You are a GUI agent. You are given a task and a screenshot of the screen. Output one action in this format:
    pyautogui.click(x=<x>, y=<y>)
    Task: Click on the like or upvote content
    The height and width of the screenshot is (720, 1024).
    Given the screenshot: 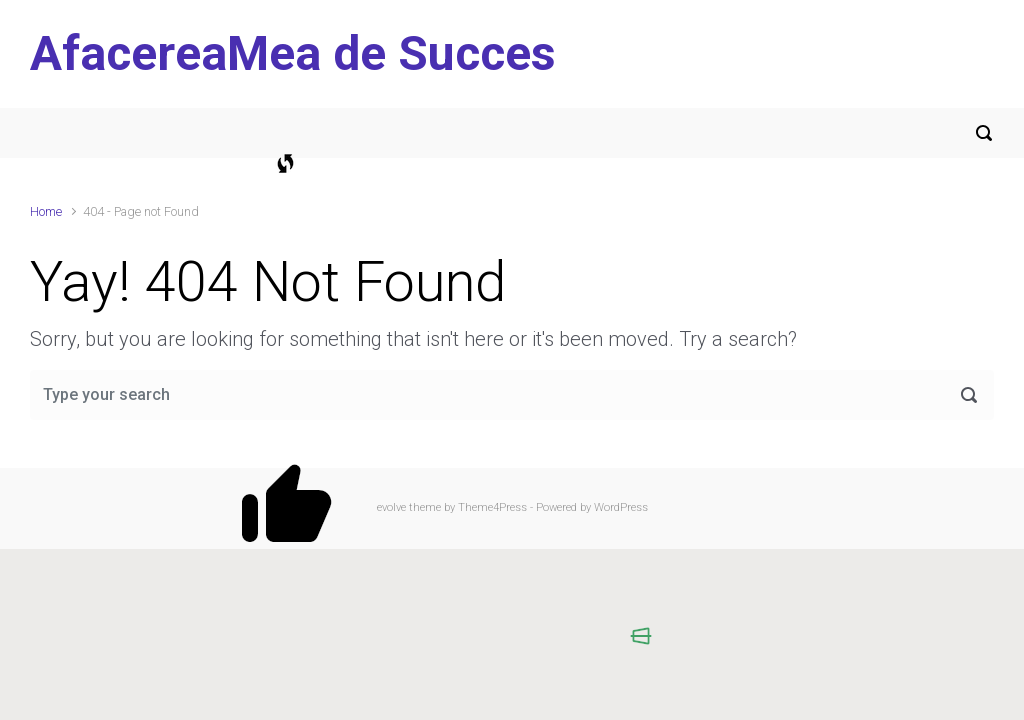 What is the action you would take?
    pyautogui.click(x=286, y=506)
    